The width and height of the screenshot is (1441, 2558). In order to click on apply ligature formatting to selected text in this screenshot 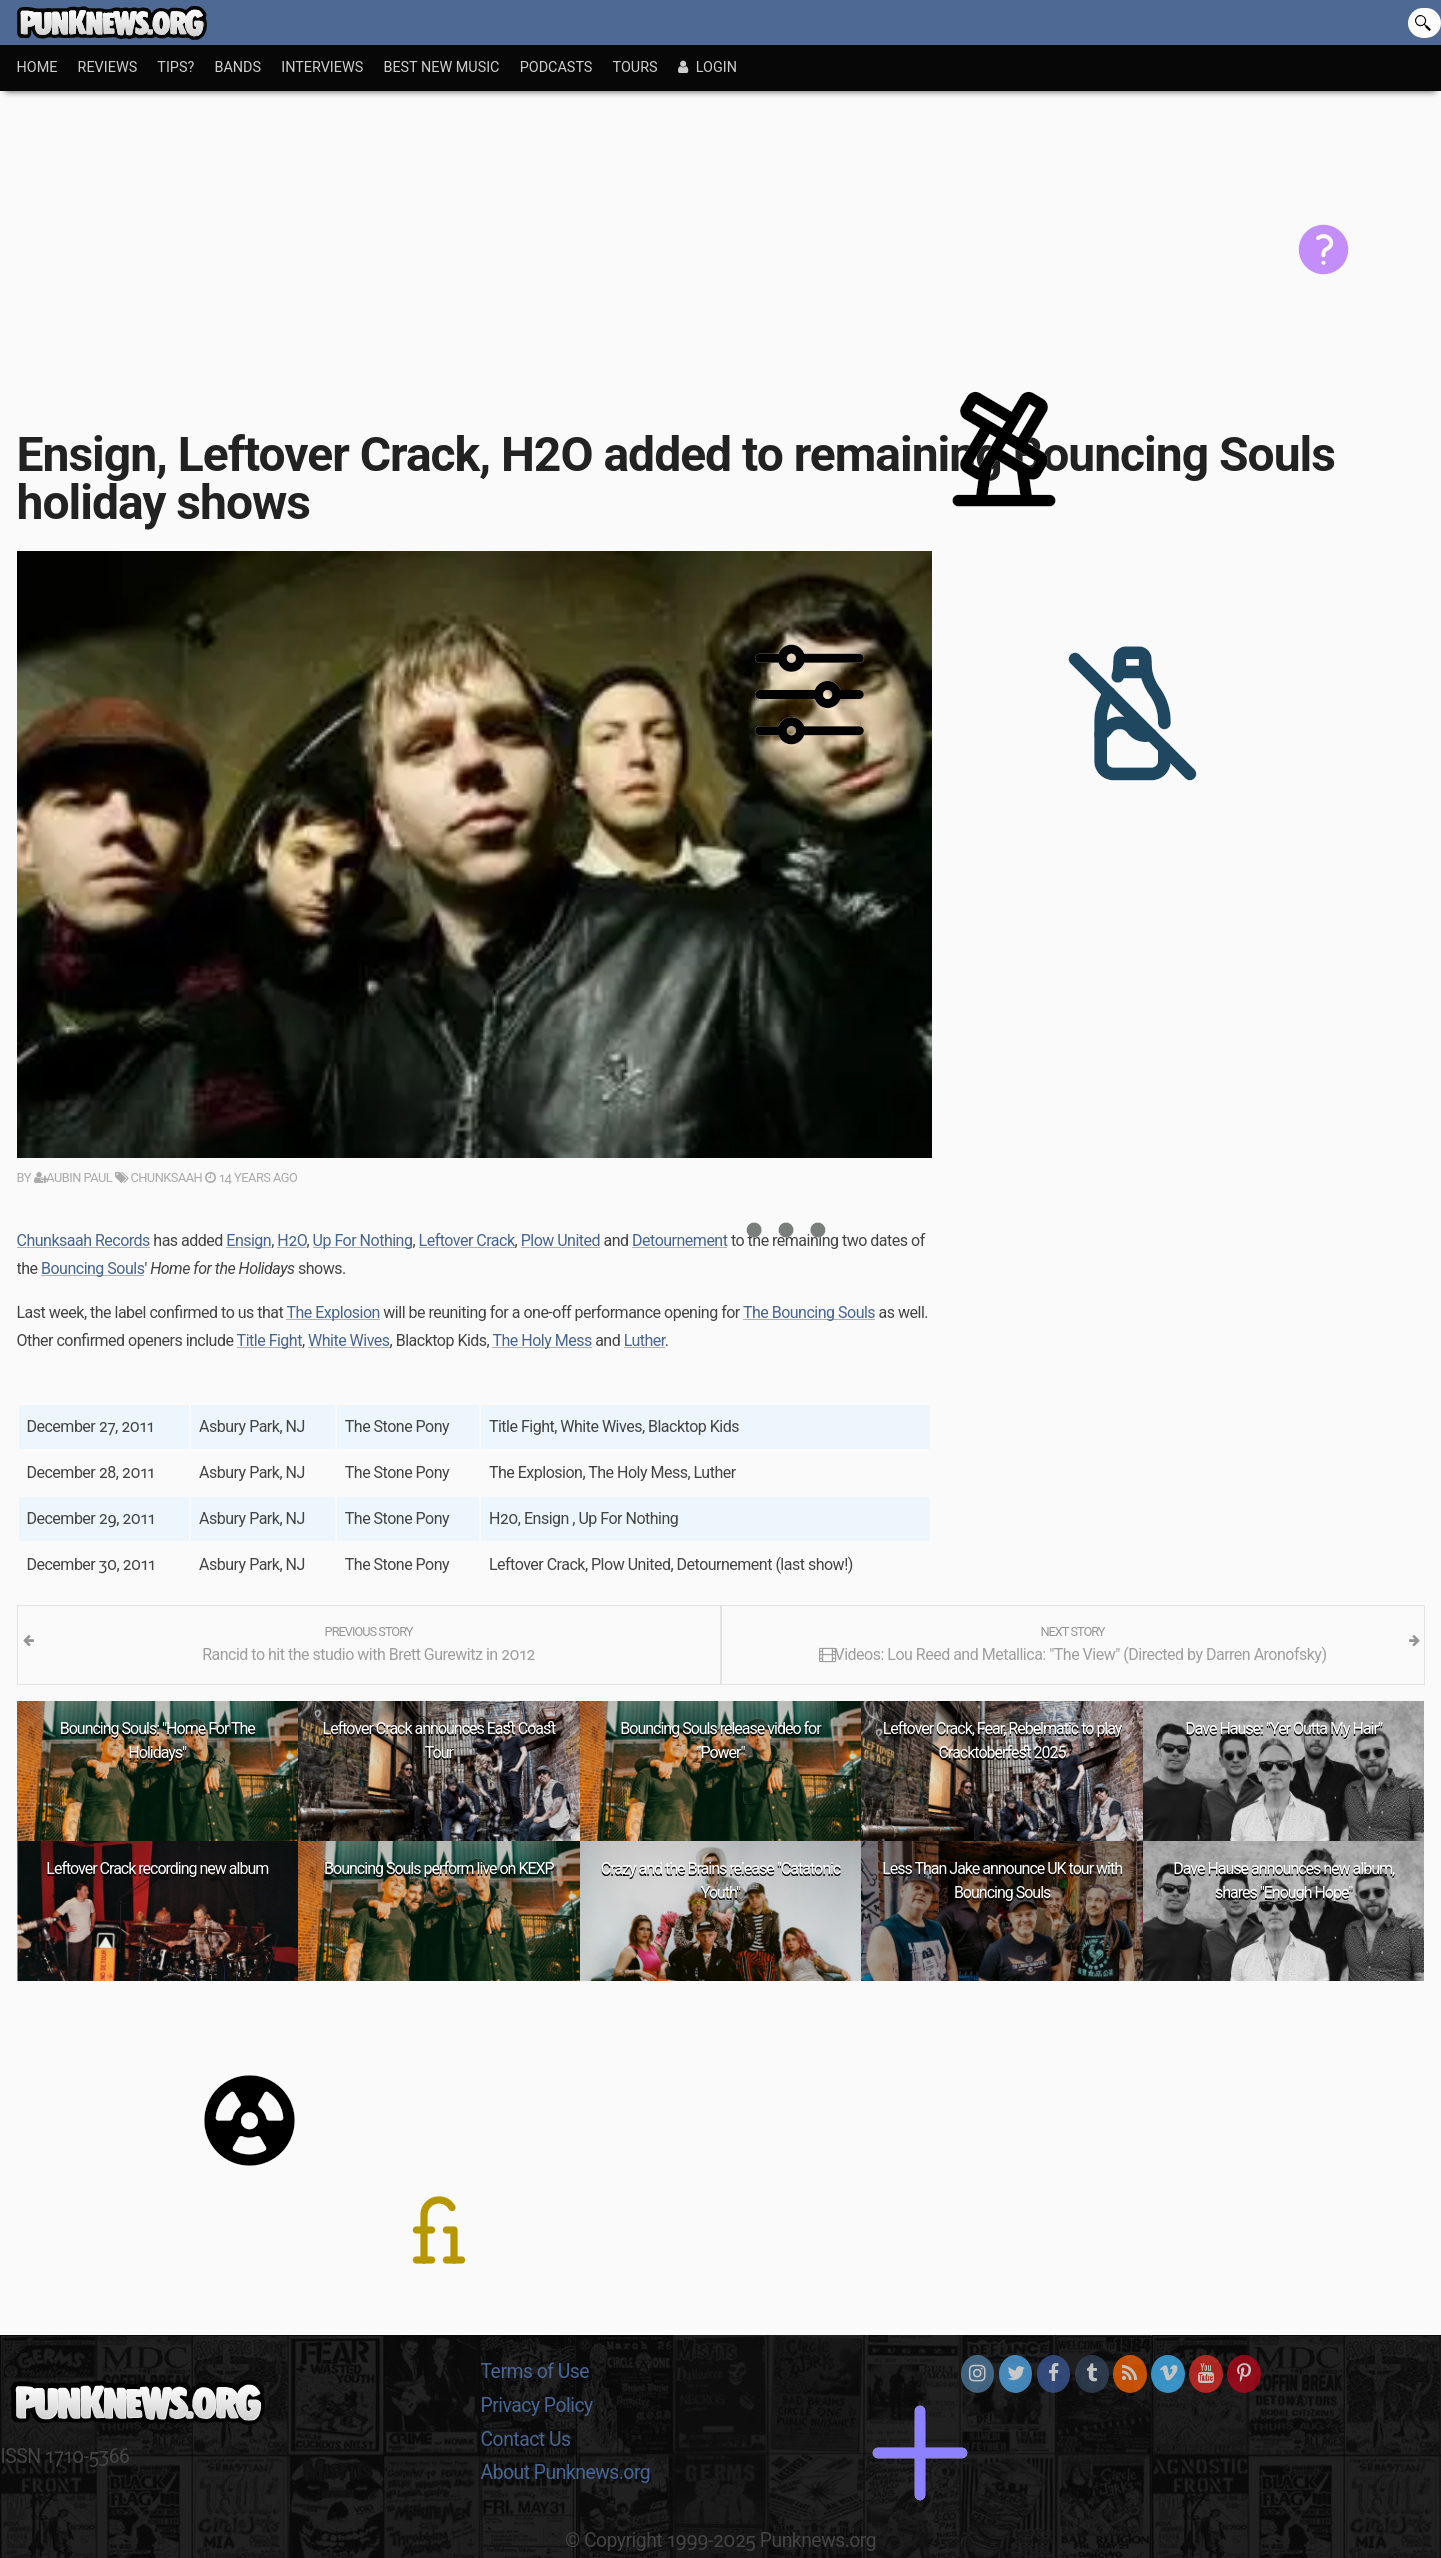, I will do `click(439, 2230)`.